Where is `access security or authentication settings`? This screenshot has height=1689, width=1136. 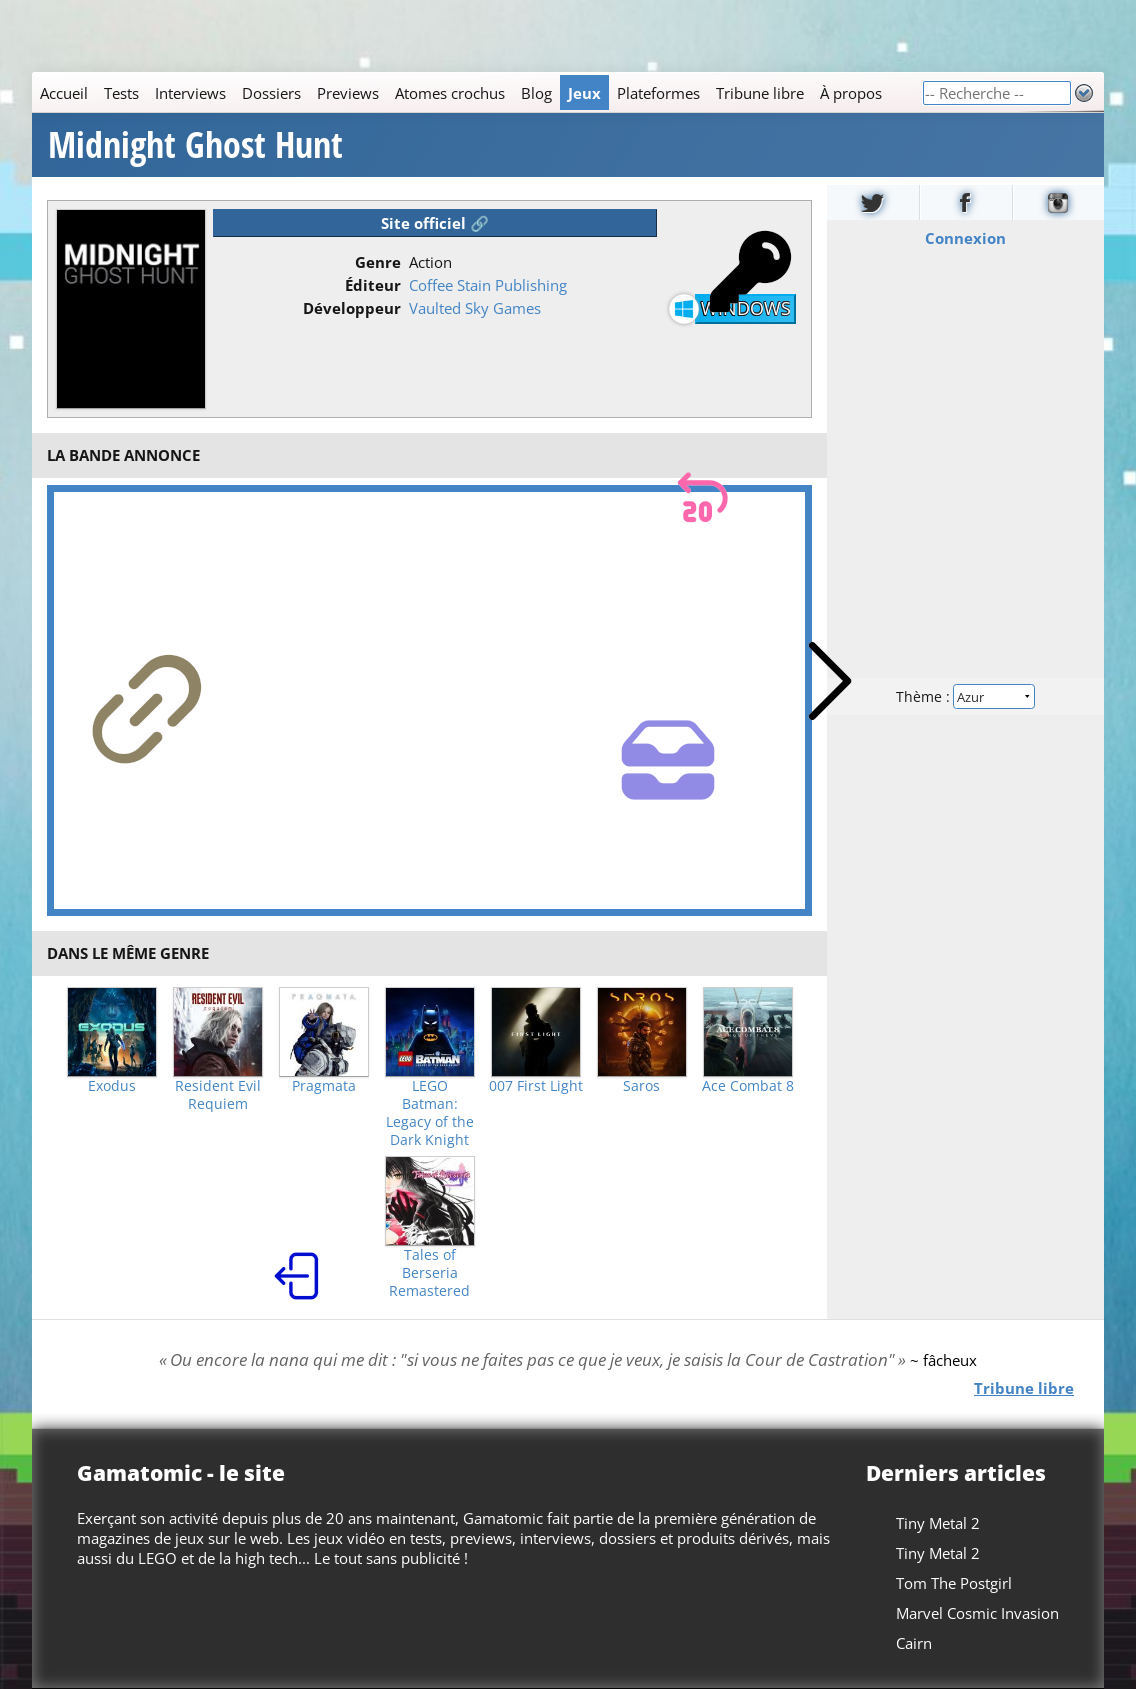 access security or authentication settings is located at coordinates (750, 271).